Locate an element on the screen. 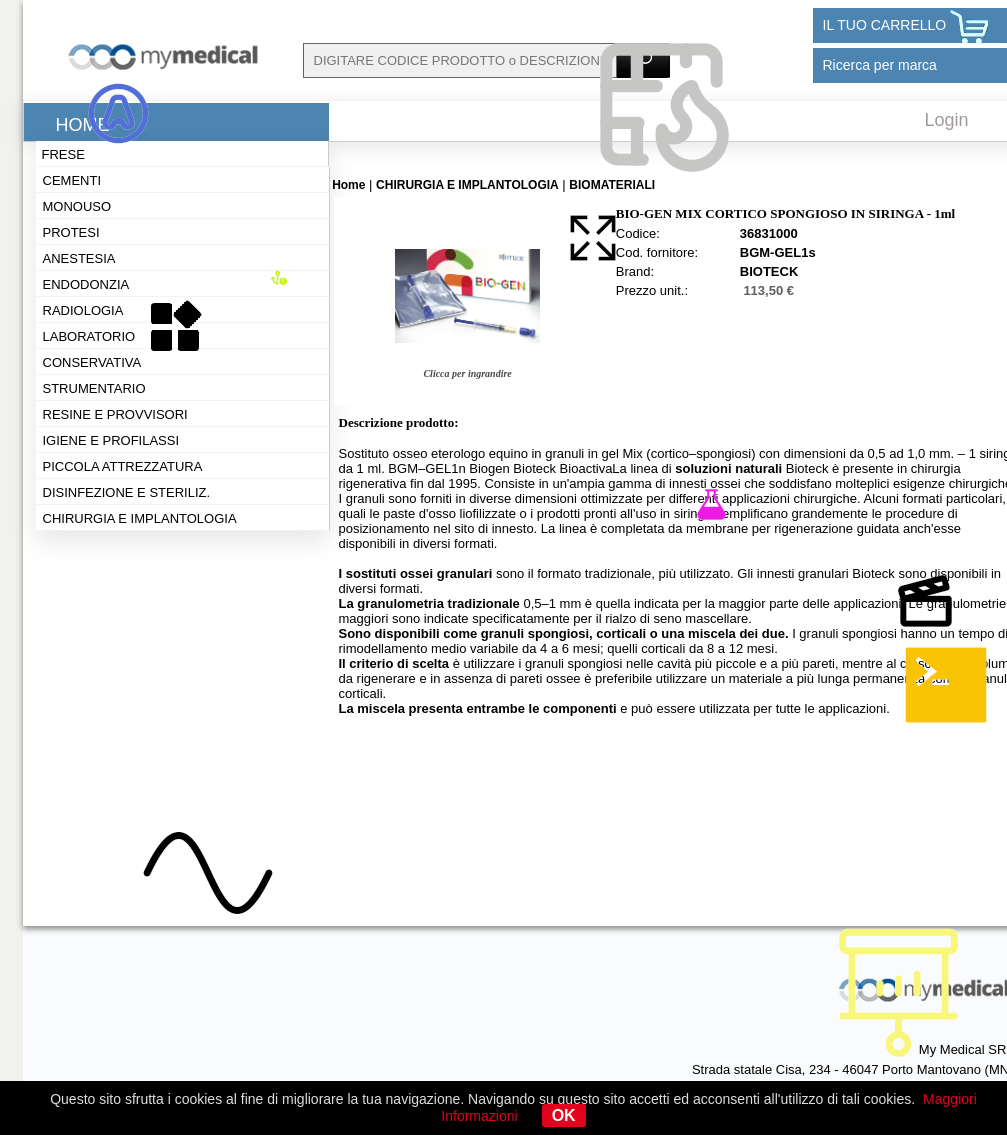  anchor point warning or error is located at coordinates (278, 277).